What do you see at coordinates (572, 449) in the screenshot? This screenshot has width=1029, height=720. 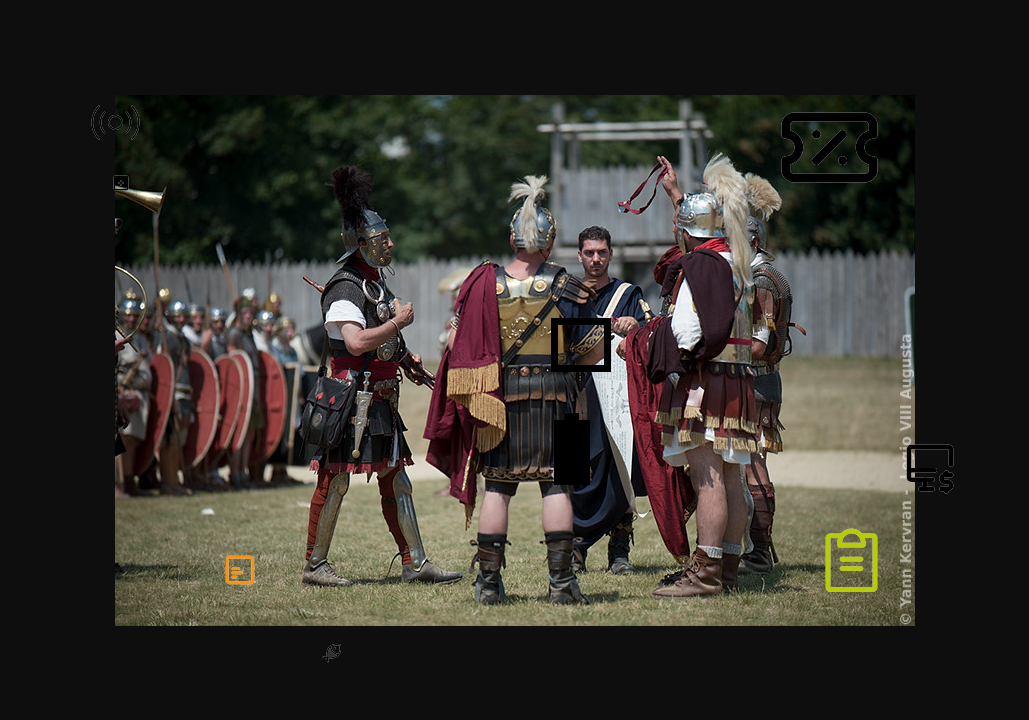 I see `indicates current battery level` at bounding box center [572, 449].